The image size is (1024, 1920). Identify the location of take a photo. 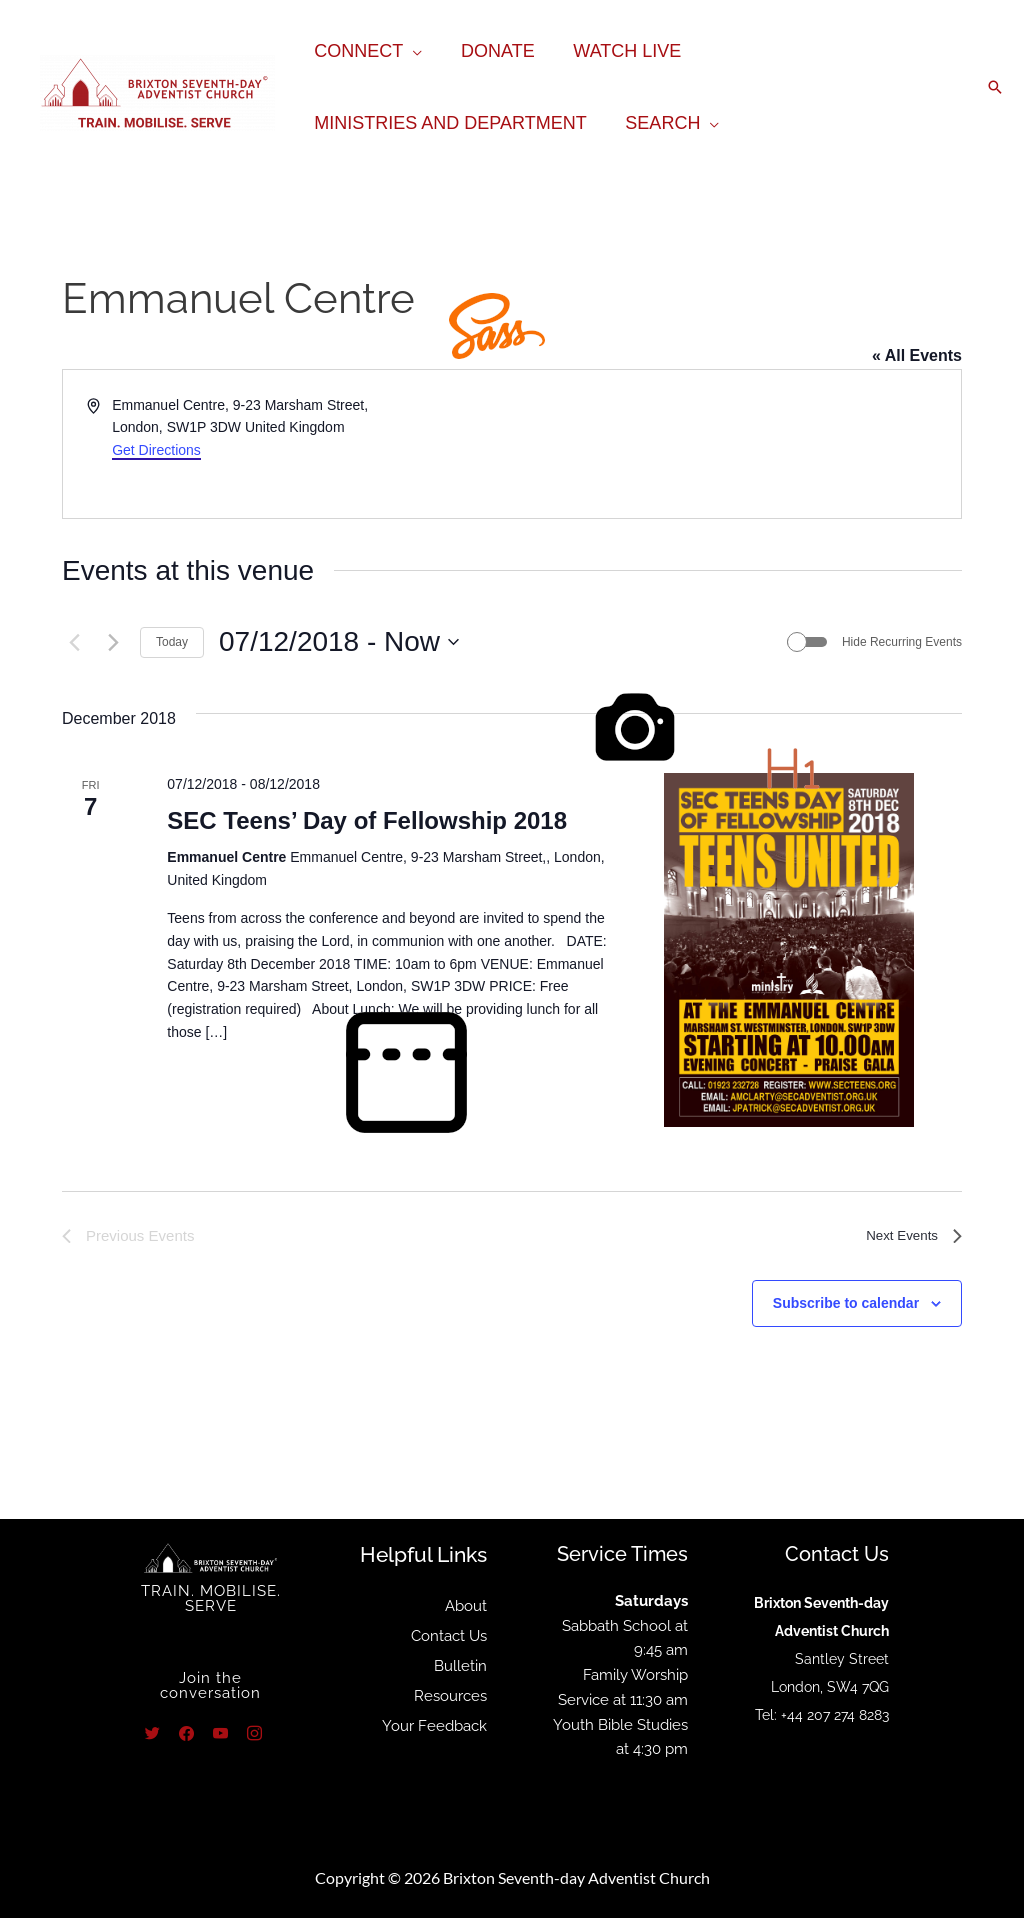
(635, 727).